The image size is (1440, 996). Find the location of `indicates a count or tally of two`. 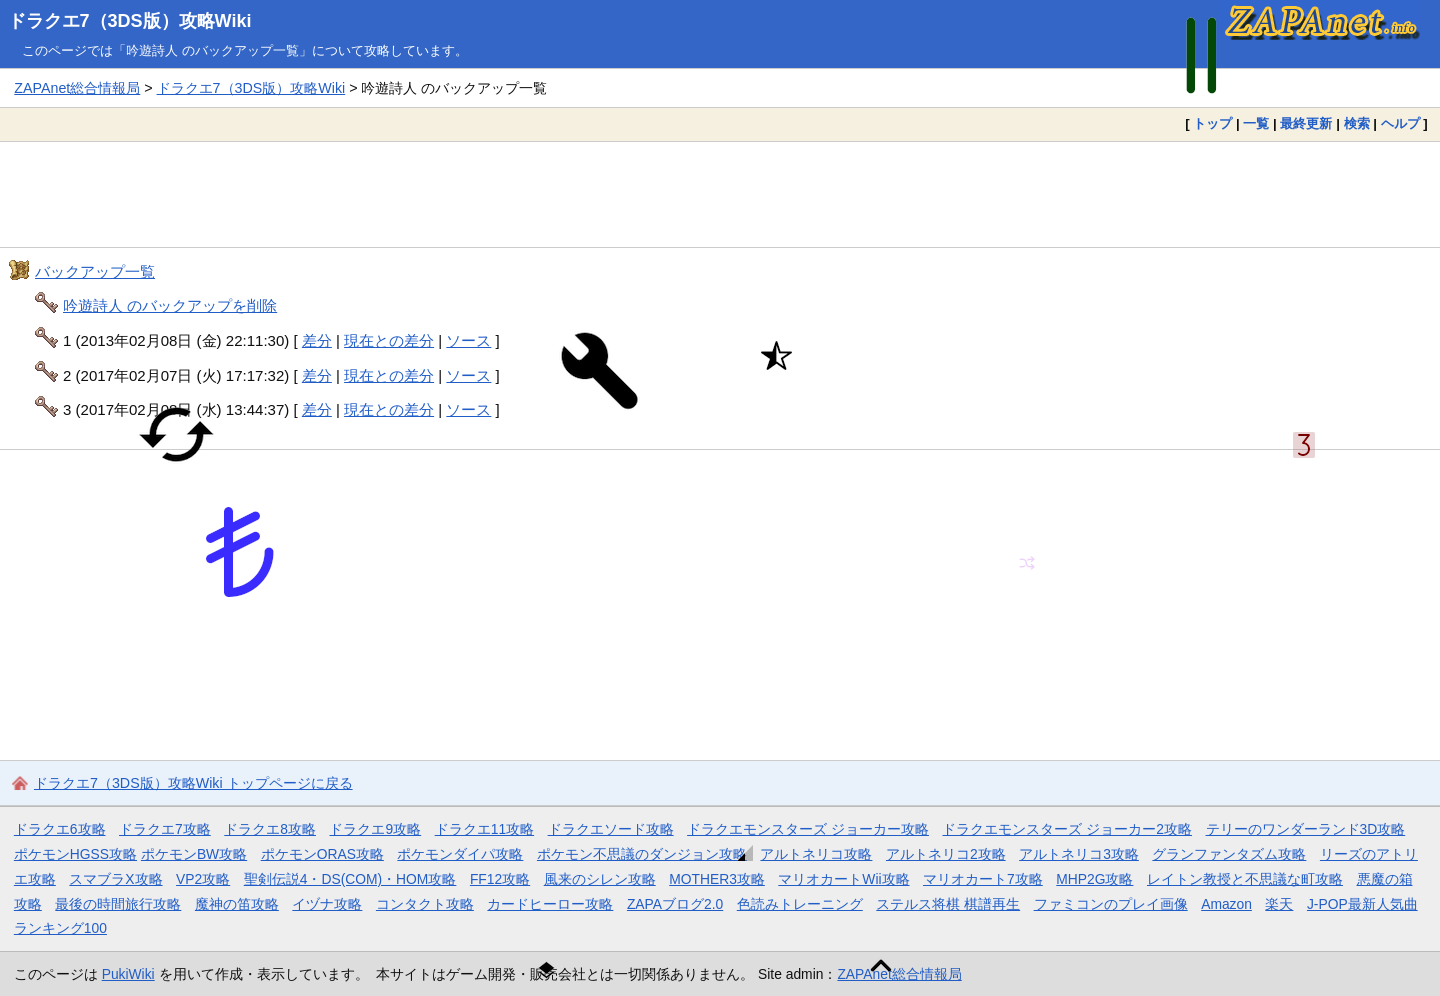

indicates a count or tally of two is located at coordinates (1224, 55).